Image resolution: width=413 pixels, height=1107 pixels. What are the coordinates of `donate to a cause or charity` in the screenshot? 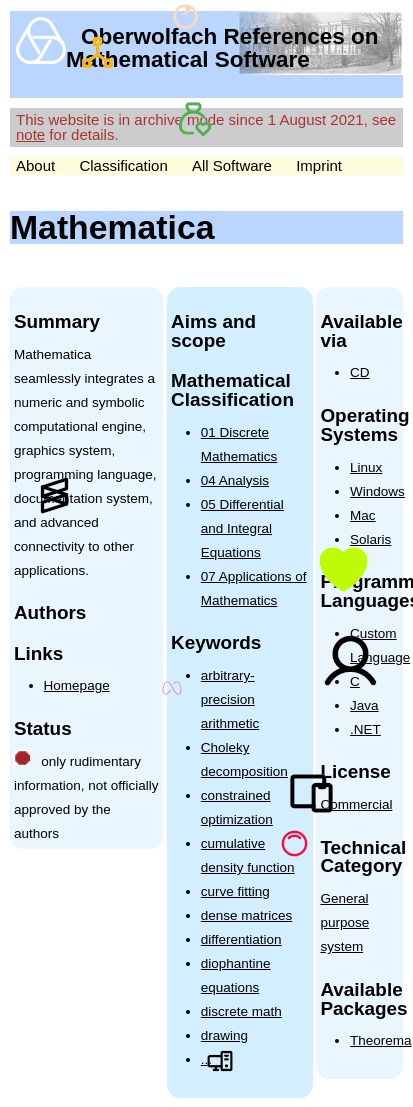 It's located at (193, 118).